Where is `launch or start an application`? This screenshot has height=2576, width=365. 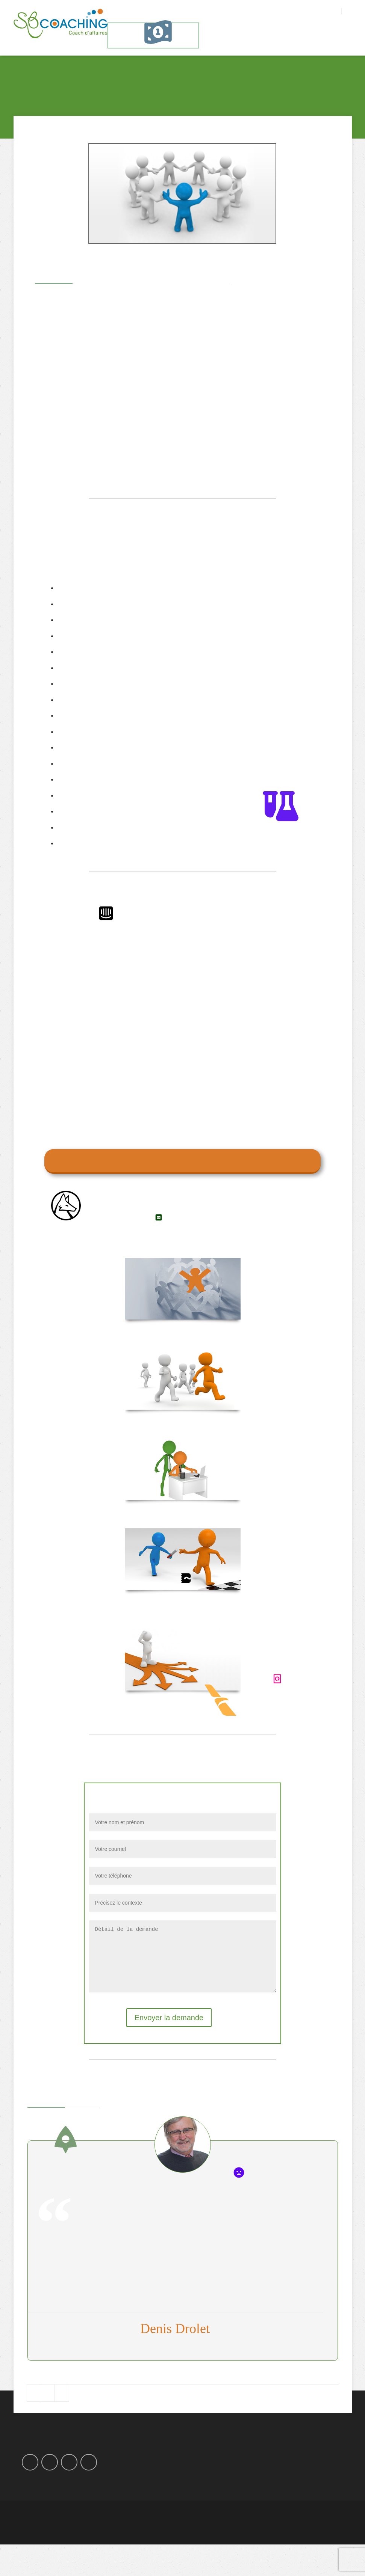
launch or start an application is located at coordinates (65, 2139).